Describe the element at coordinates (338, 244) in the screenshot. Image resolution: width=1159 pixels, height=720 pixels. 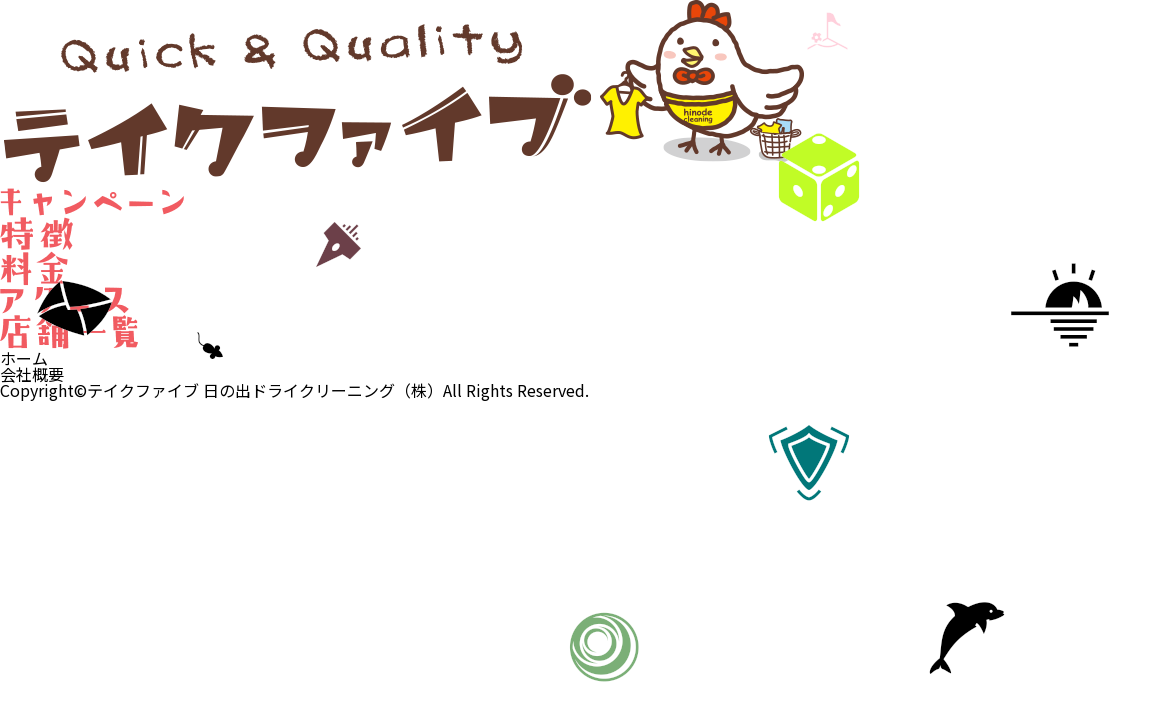
I see `select light fighter spacecraft class` at that location.